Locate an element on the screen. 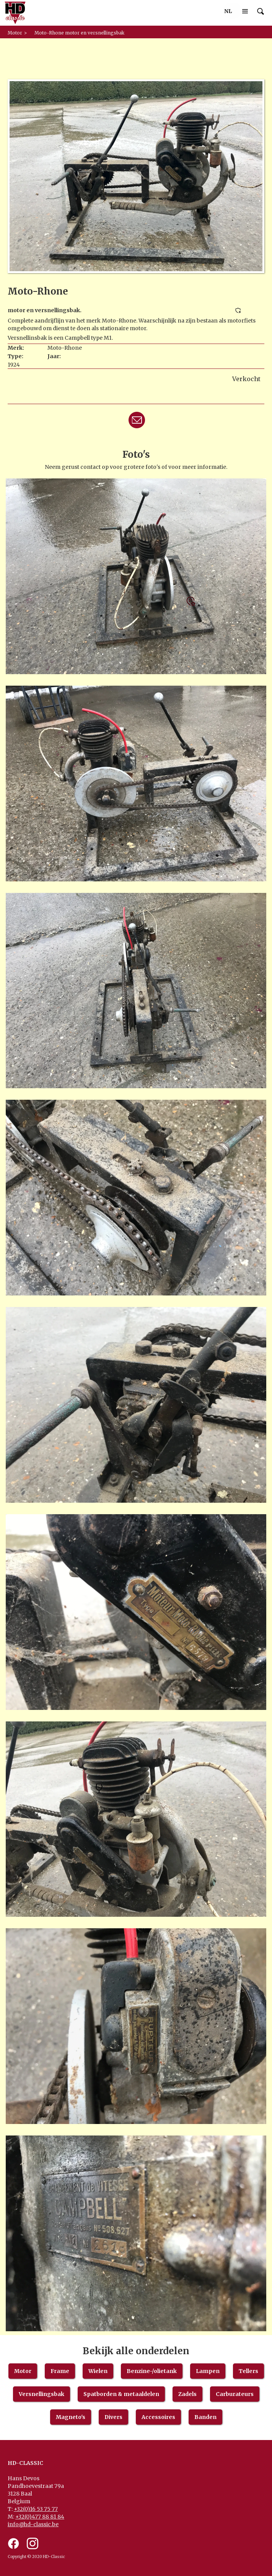 Image resolution: width=272 pixels, height=2576 pixels. indicates drink or beverage option is located at coordinates (99, 1788).